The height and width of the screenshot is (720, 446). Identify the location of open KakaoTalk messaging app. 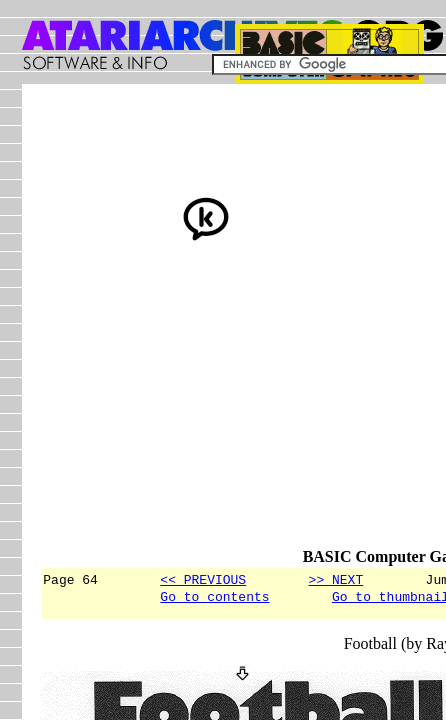
(206, 218).